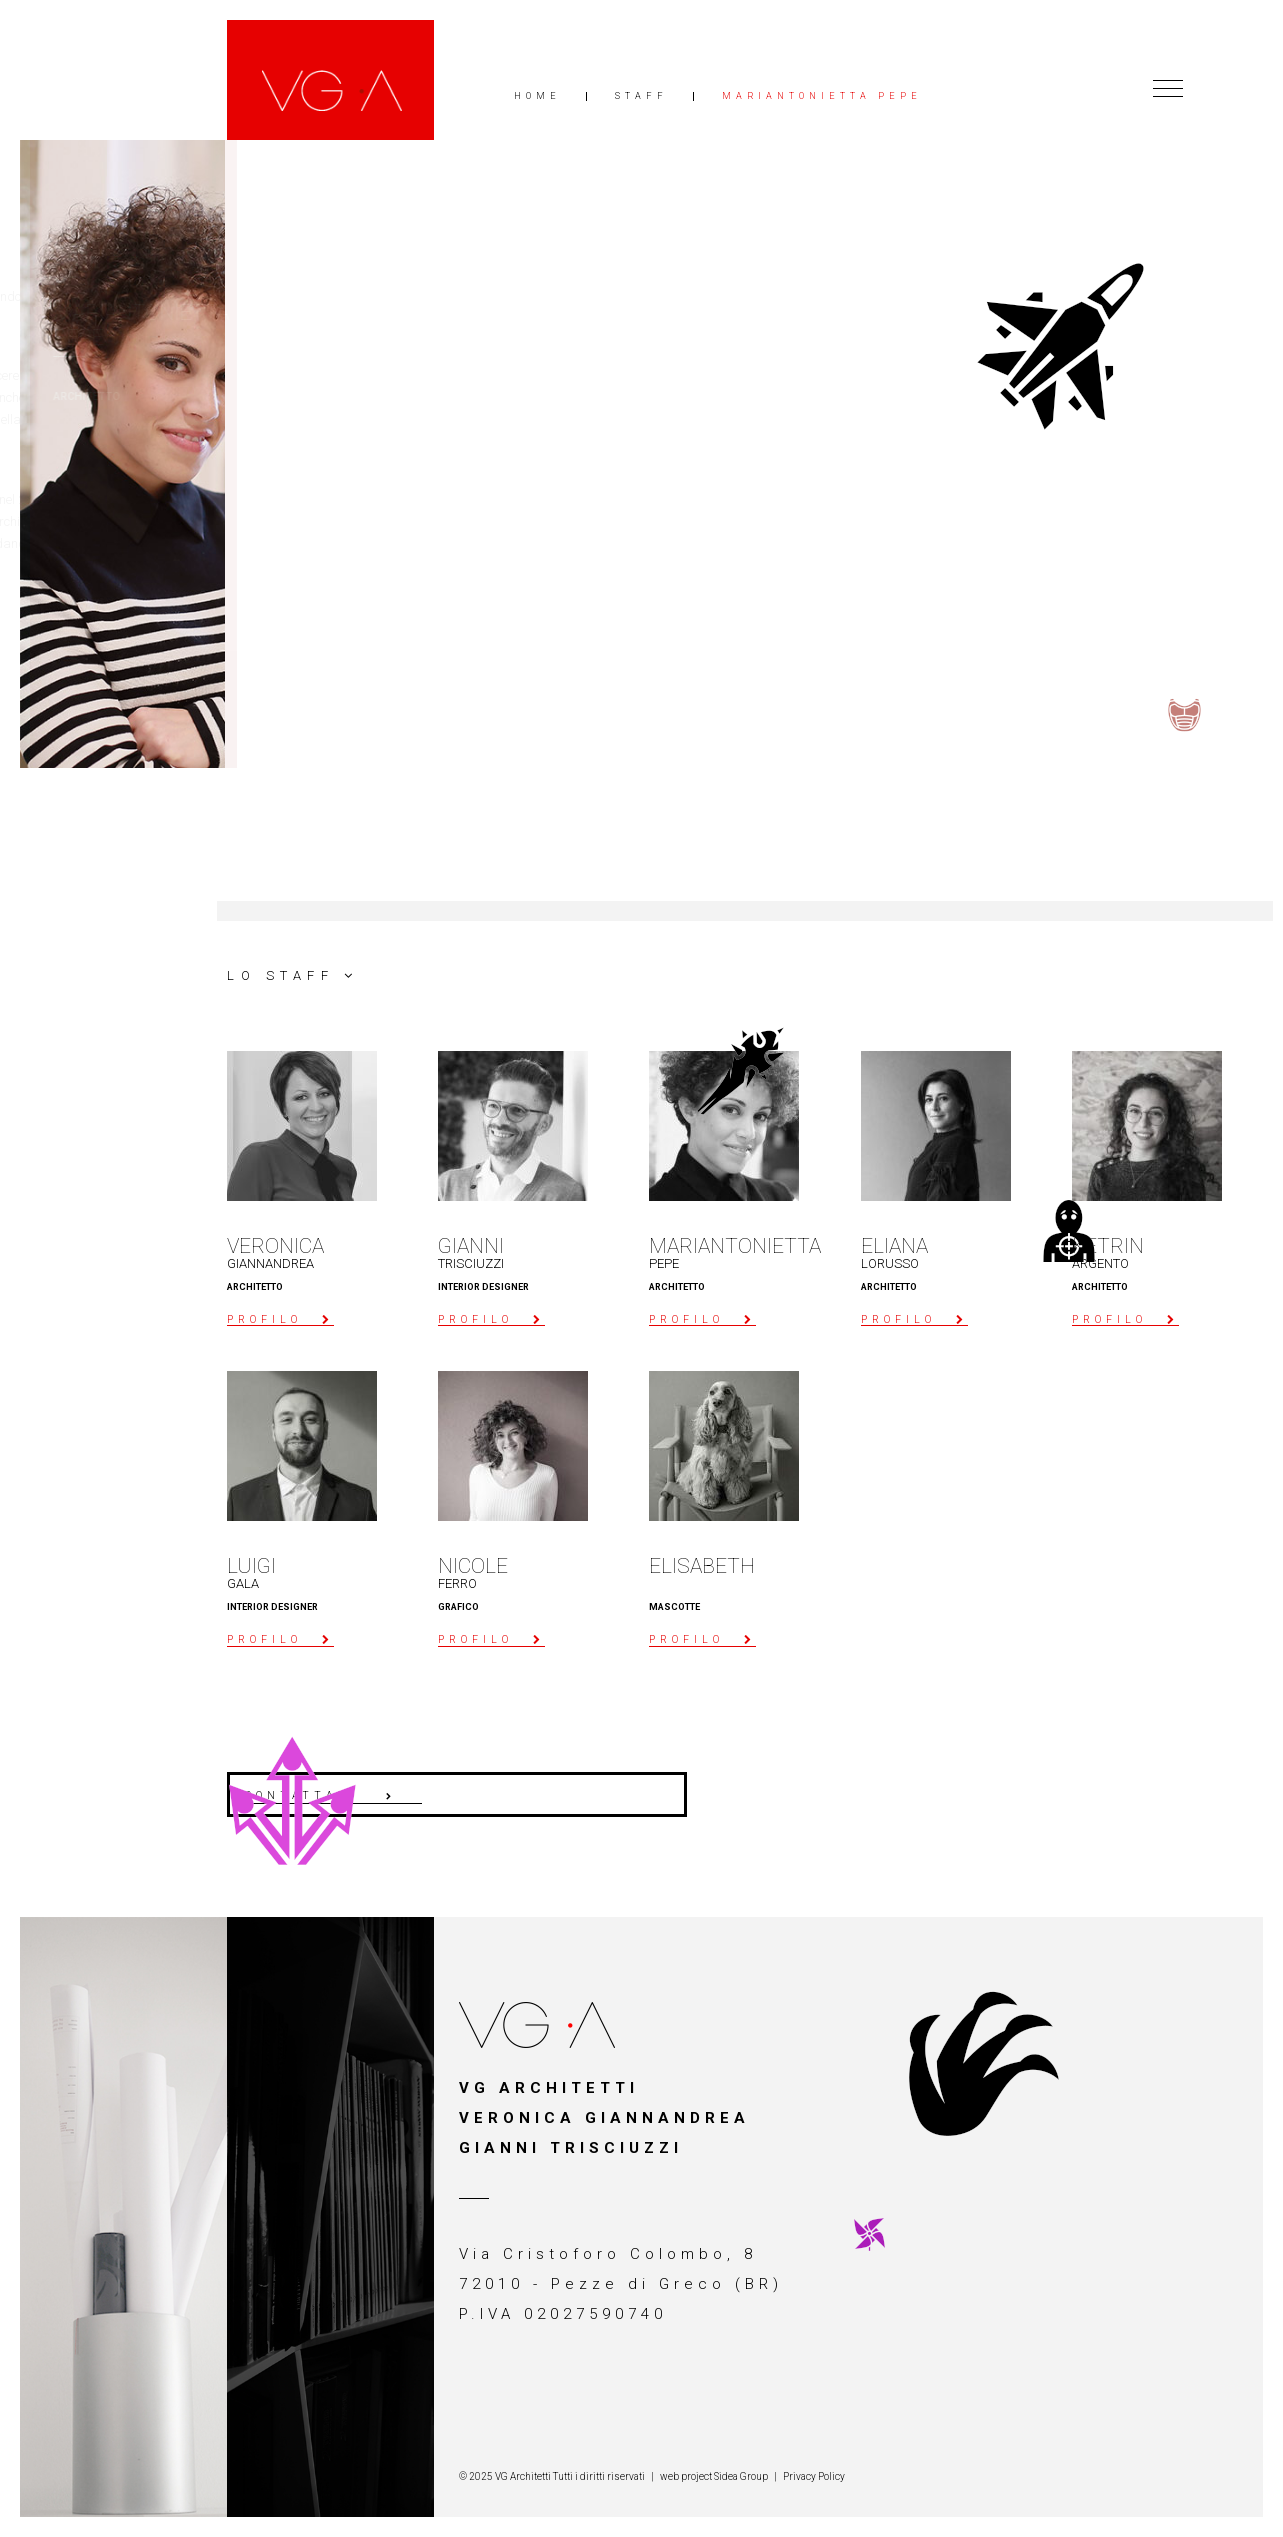 The image size is (1283, 2537). Describe the element at coordinates (291, 1801) in the screenshot. I see `indicates branching paths or multiple outcomes` at that location.